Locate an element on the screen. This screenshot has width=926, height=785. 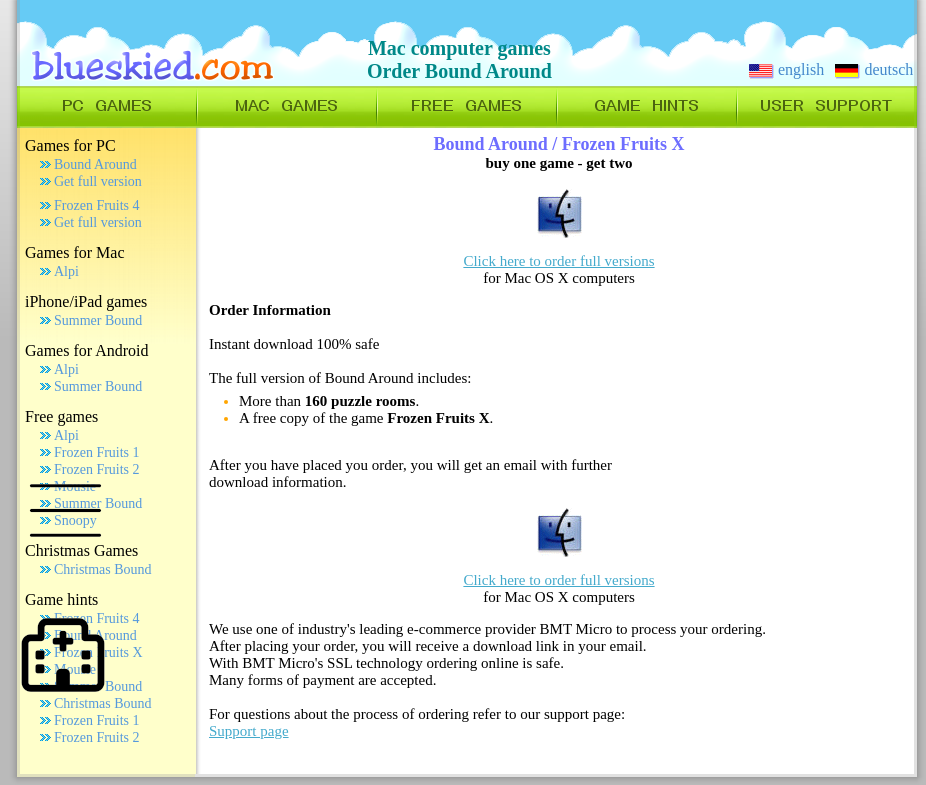
open navigation menu is located at coordinates (65, 510).